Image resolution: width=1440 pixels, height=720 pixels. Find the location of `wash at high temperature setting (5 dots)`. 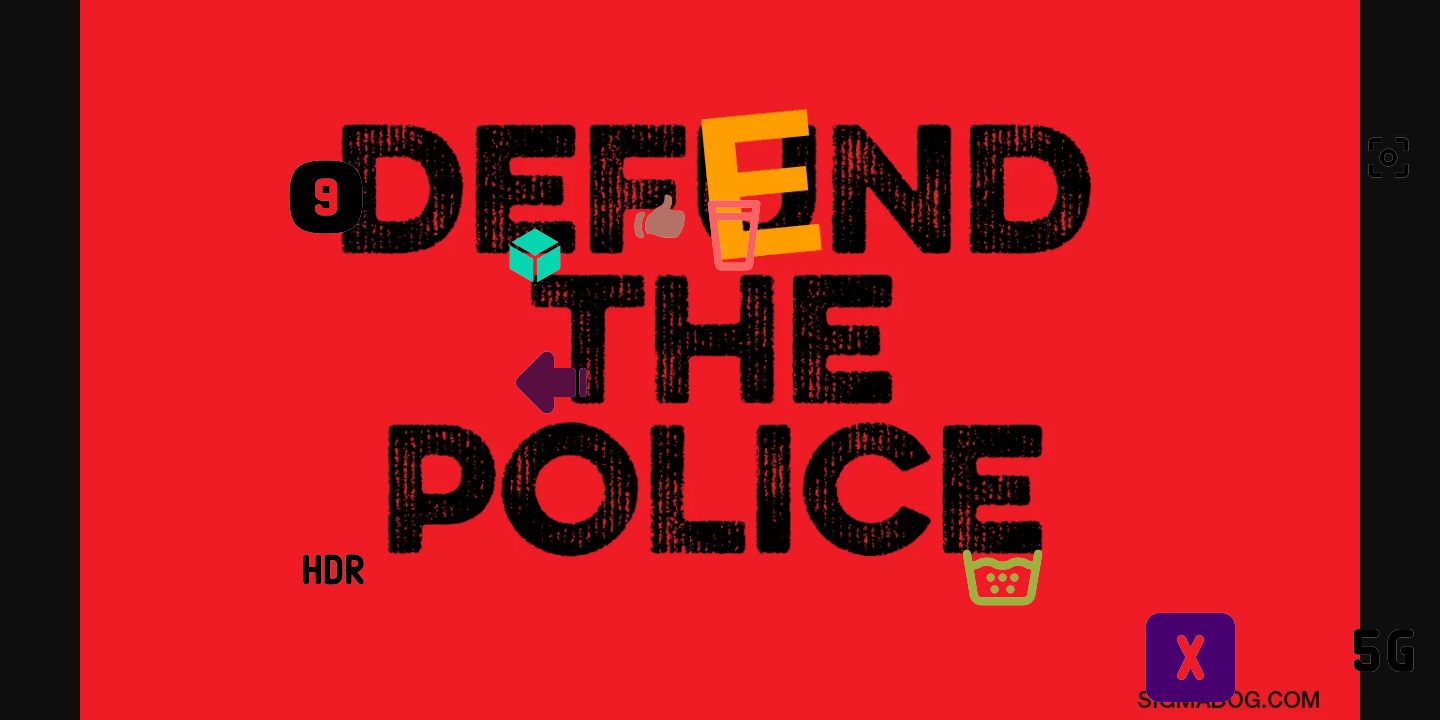

wash at high temperature setting (5 dots) is located at coordinates (1002, 577).